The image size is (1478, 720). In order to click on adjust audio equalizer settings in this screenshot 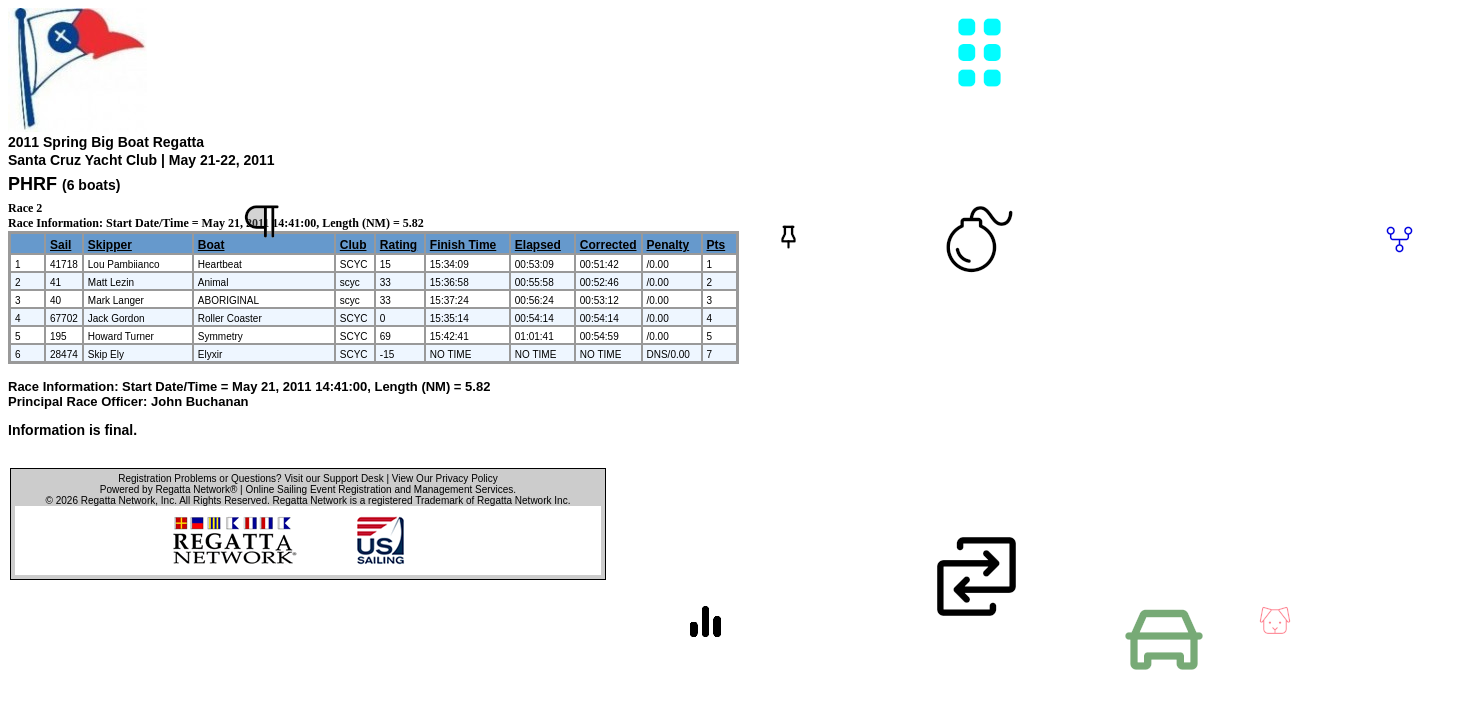, I will do `click(705, 621)`.